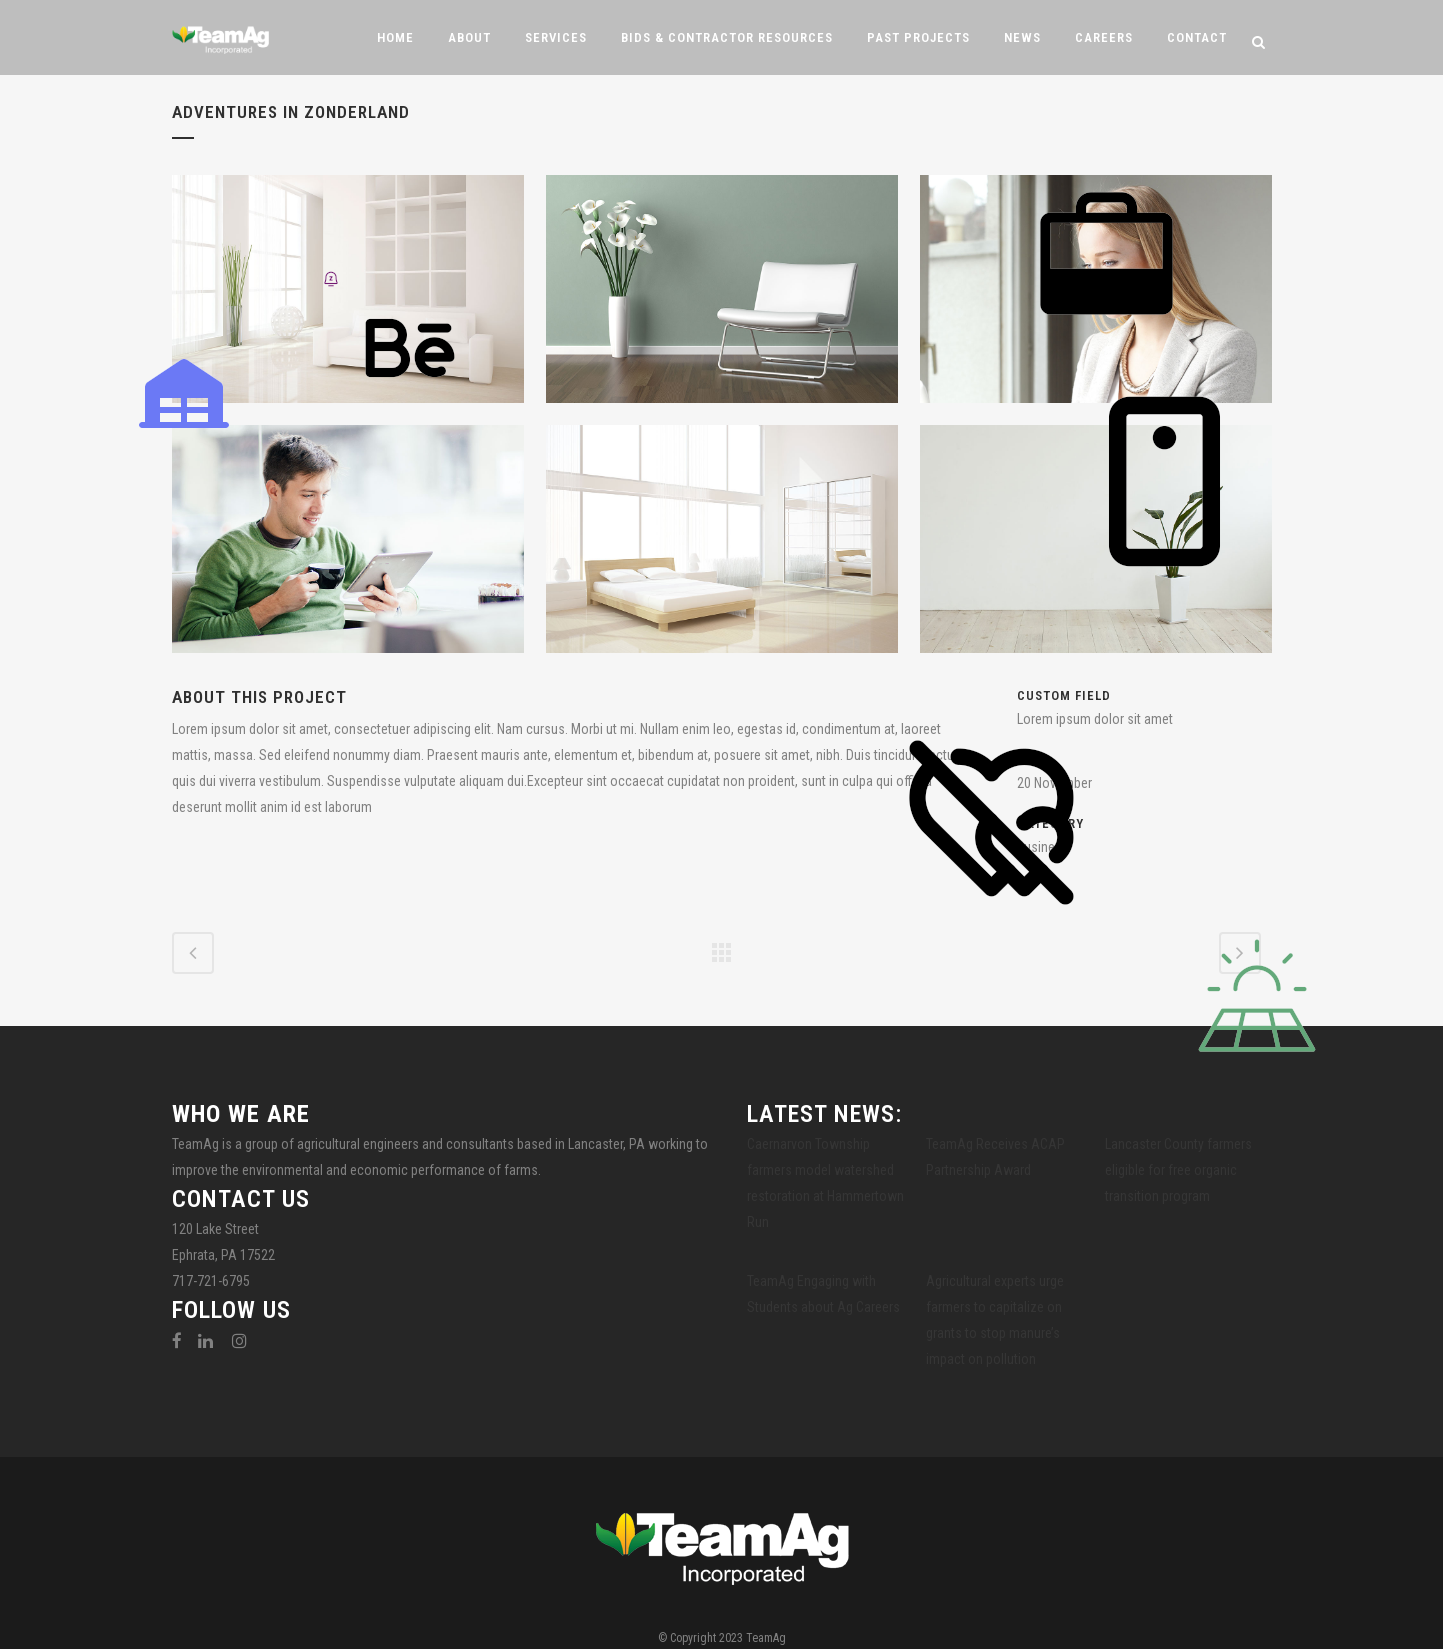 This screenshot has height=1649, width=1443. What do you see at coordinates (1106, 258) in the screenshot?
I see `access travel or trip planning features` at bounding box center [1106, 258].